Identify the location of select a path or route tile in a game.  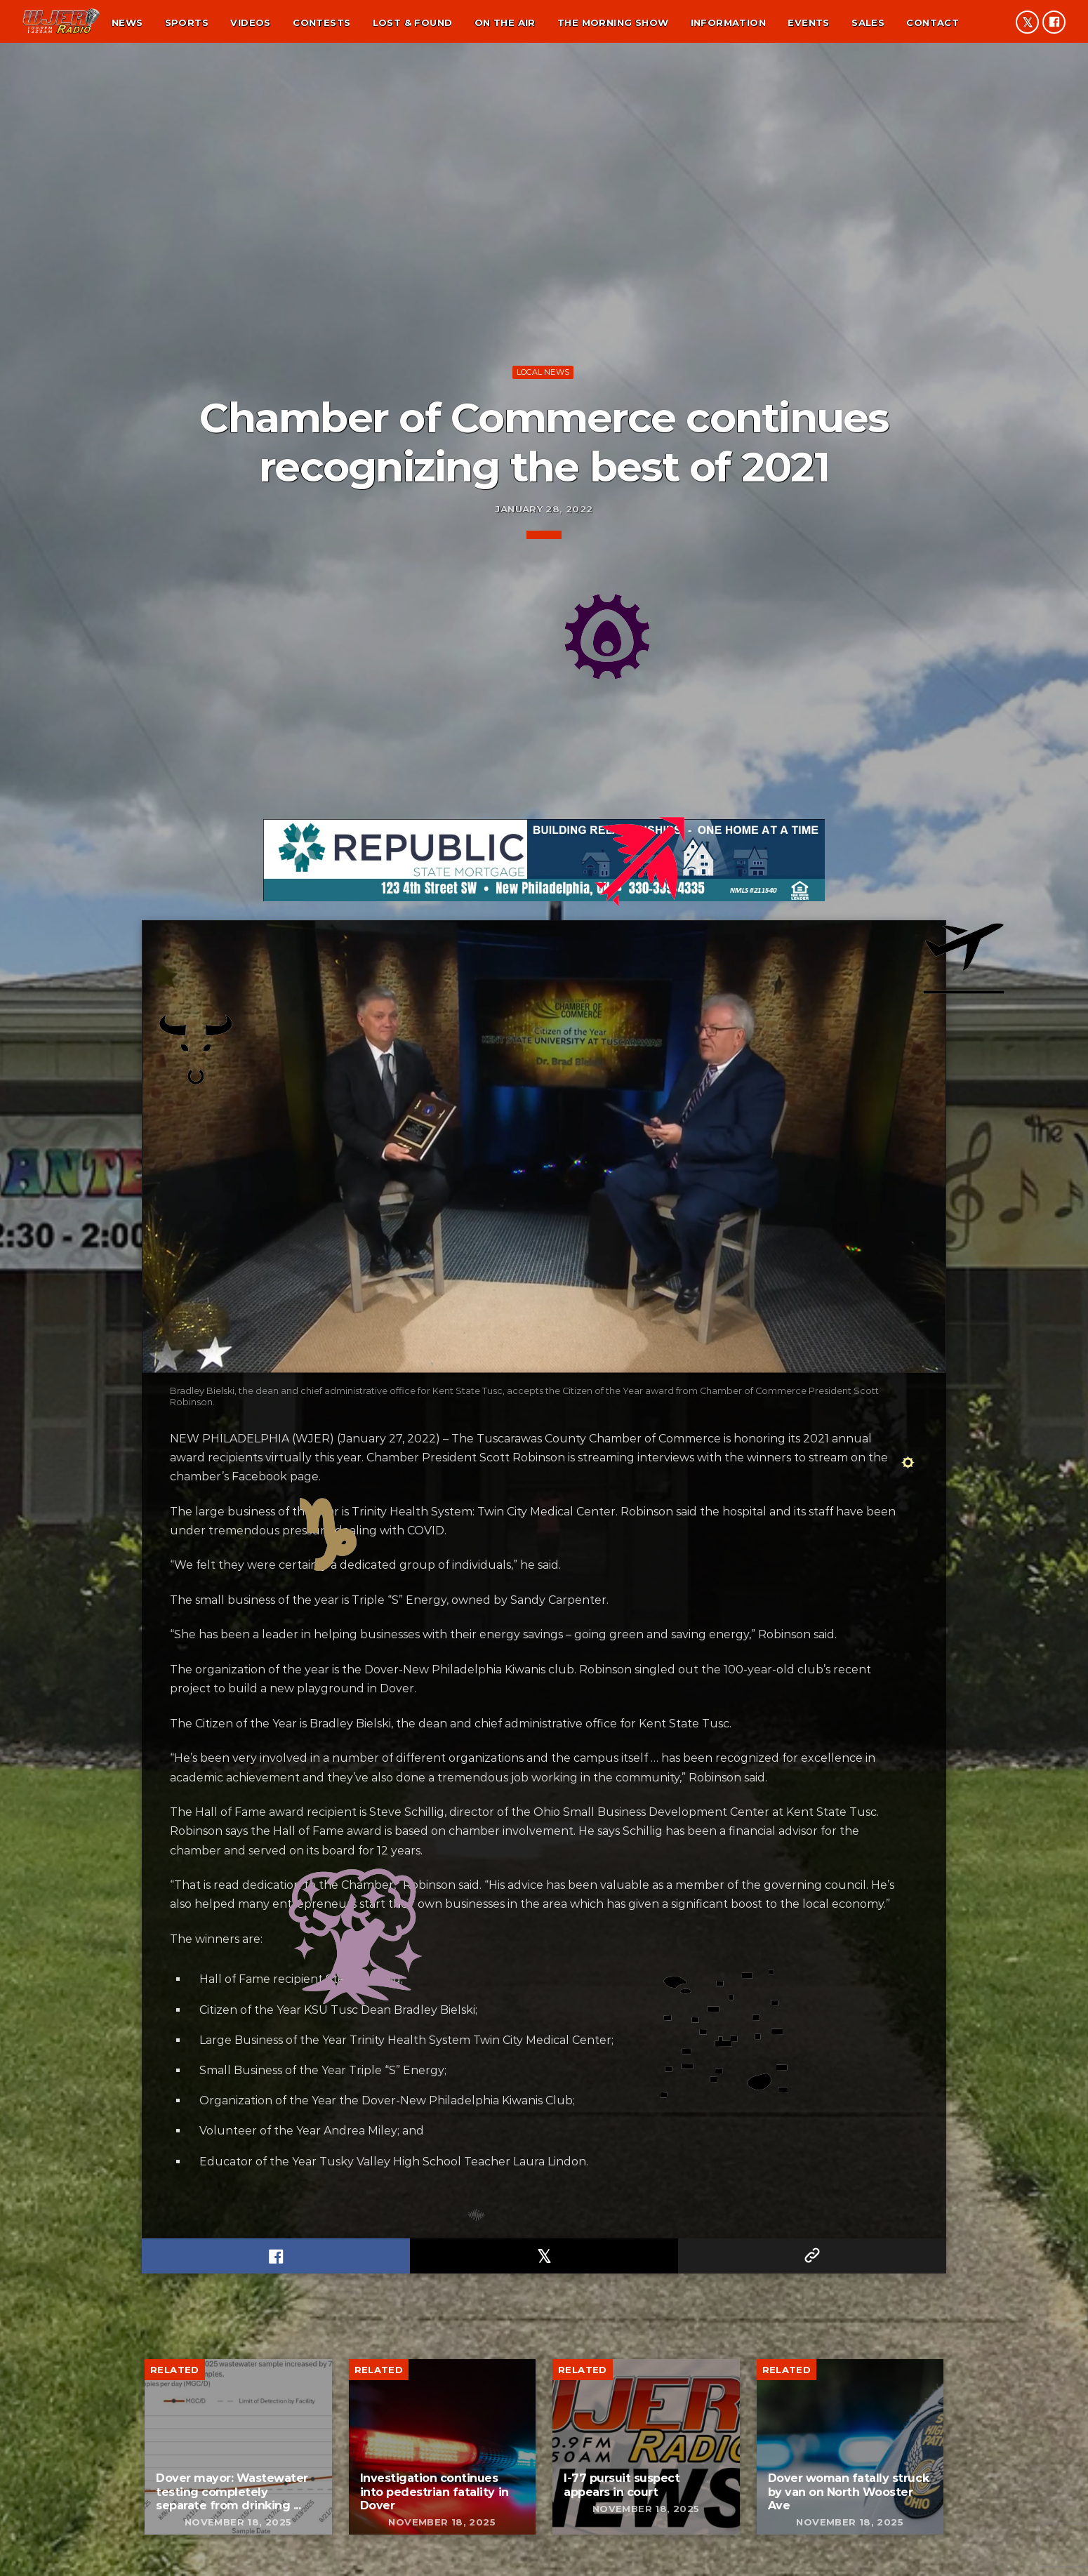
(724, 2033).